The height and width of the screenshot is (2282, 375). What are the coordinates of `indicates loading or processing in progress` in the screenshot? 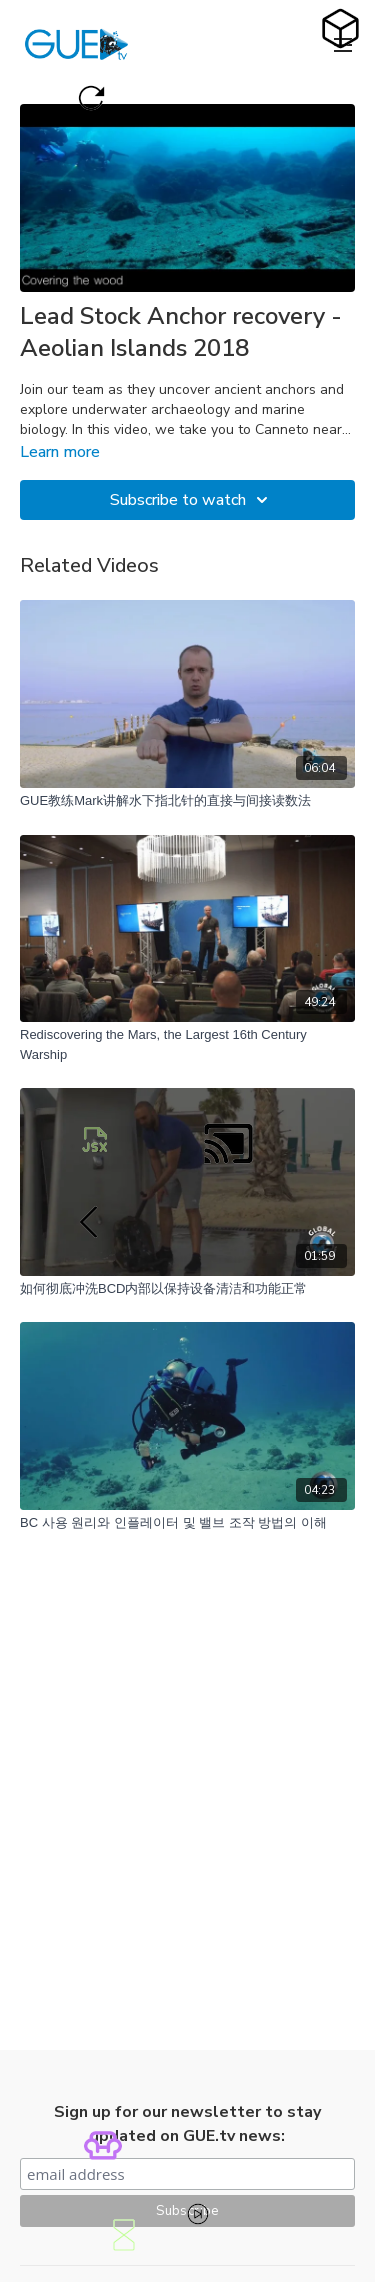 It's located at (124, 2235).